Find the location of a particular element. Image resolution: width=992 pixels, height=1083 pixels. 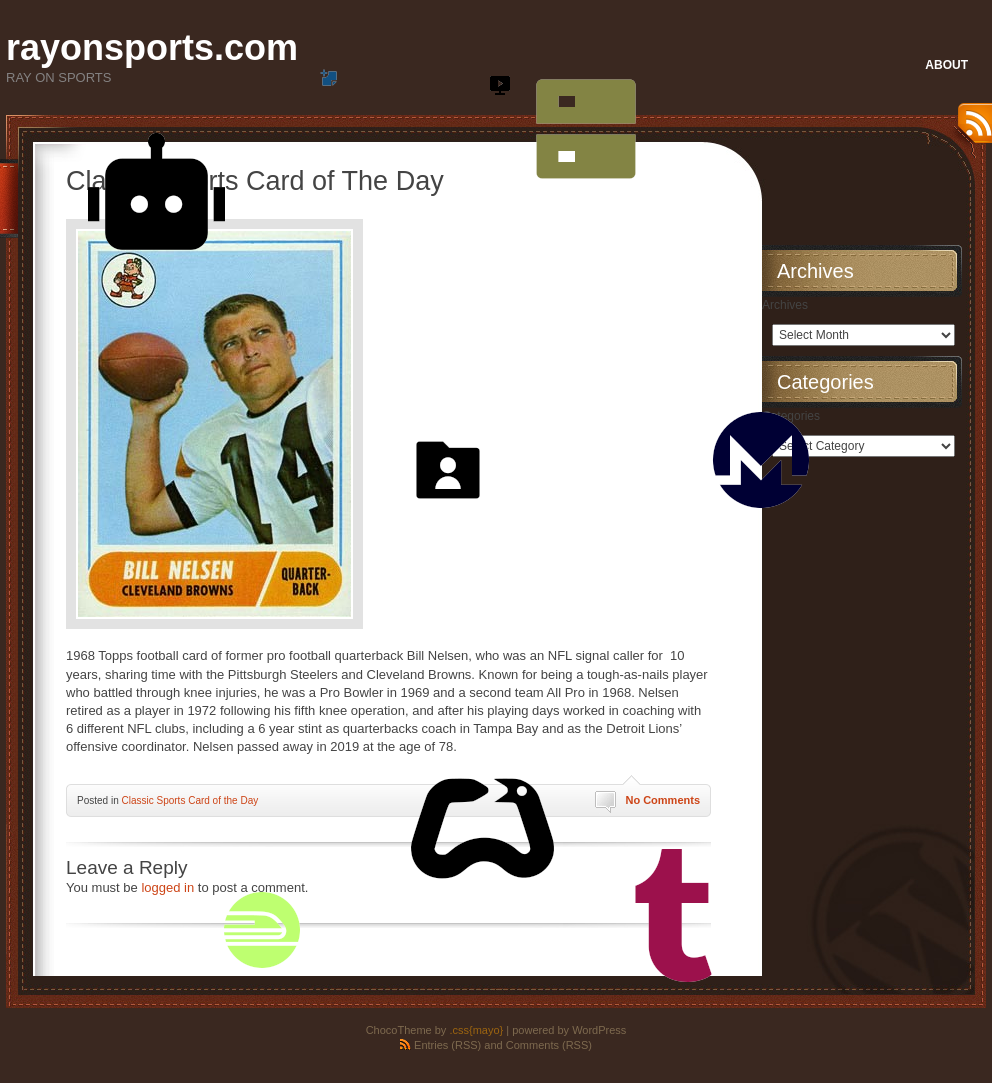

access server settings or management is located at coordinates (586, 129).